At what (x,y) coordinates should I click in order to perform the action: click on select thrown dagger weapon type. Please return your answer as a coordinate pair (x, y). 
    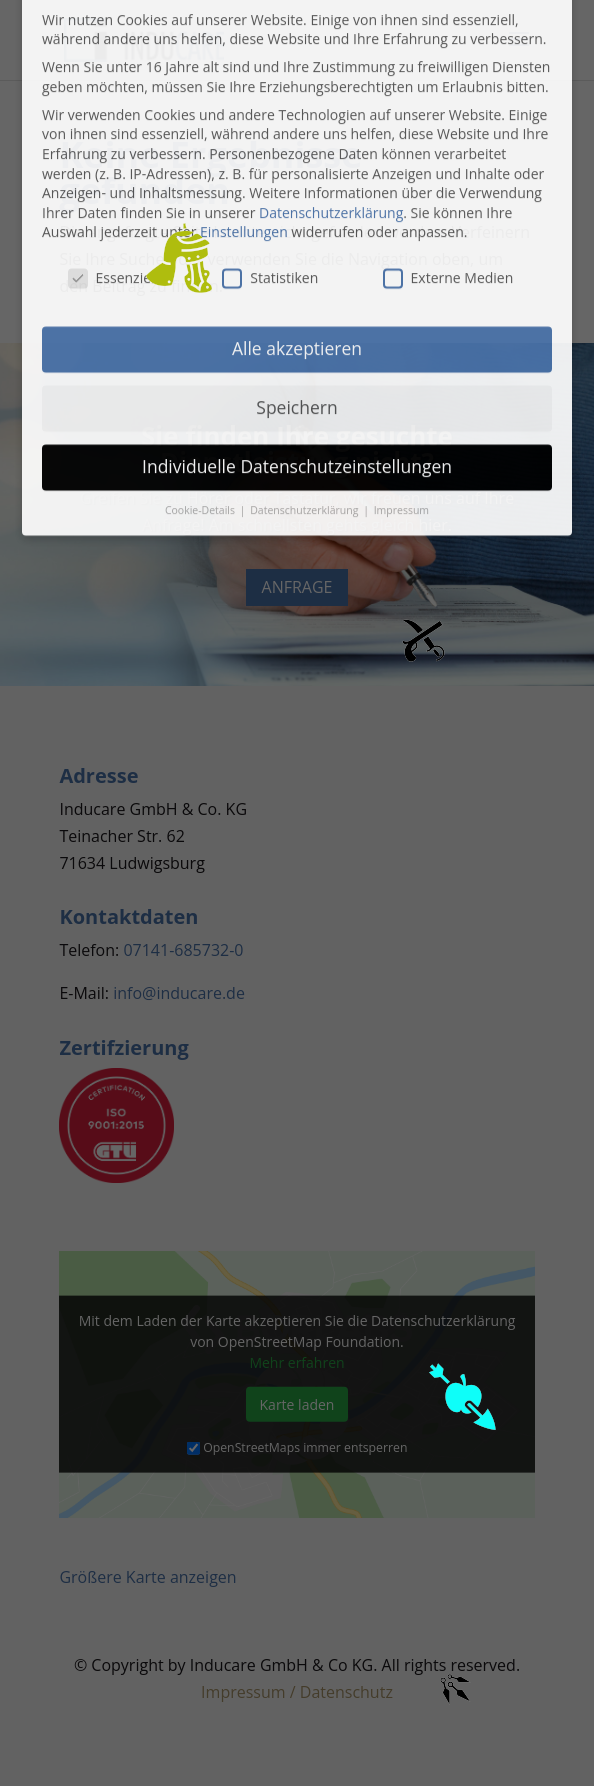
    Looking at the image, I should click on (455, 1689).